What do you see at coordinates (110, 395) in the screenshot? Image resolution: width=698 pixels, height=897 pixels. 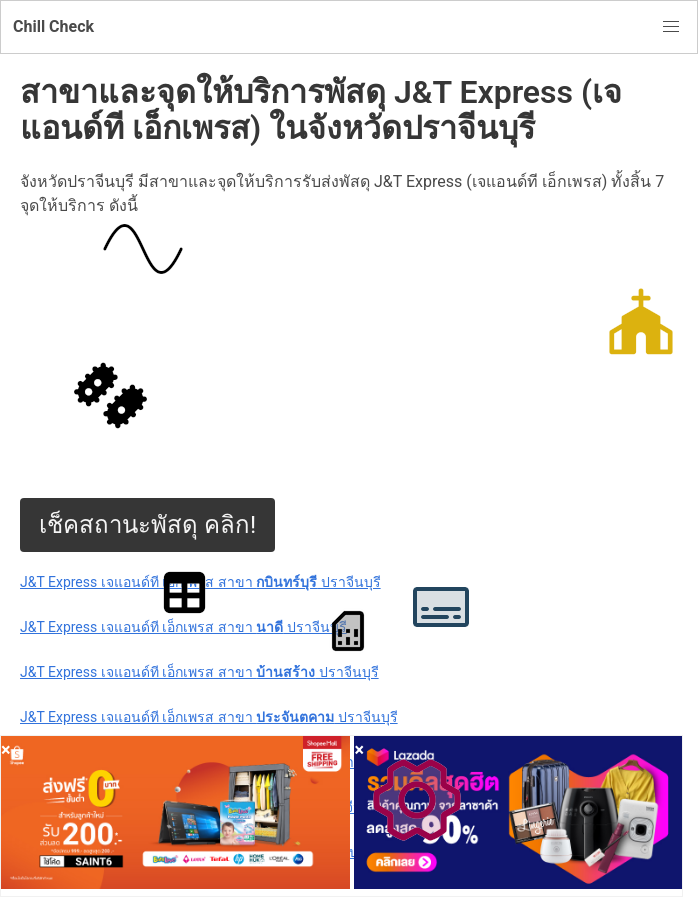 I see `view microbiology or bacteria-related content` at bounding box center [110, 395].